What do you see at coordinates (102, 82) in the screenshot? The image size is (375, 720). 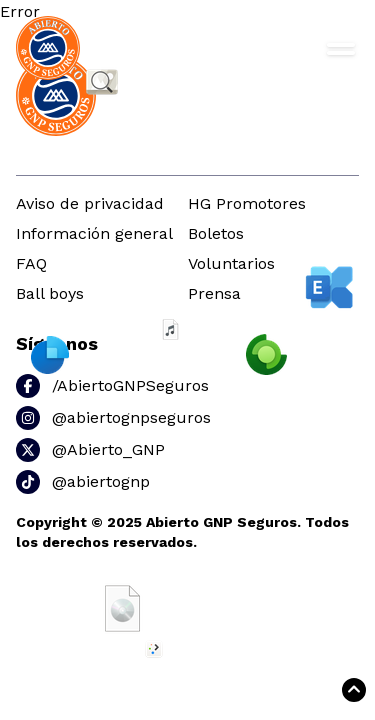 I see `open the image viewer application` at bounding box center [102, 82].